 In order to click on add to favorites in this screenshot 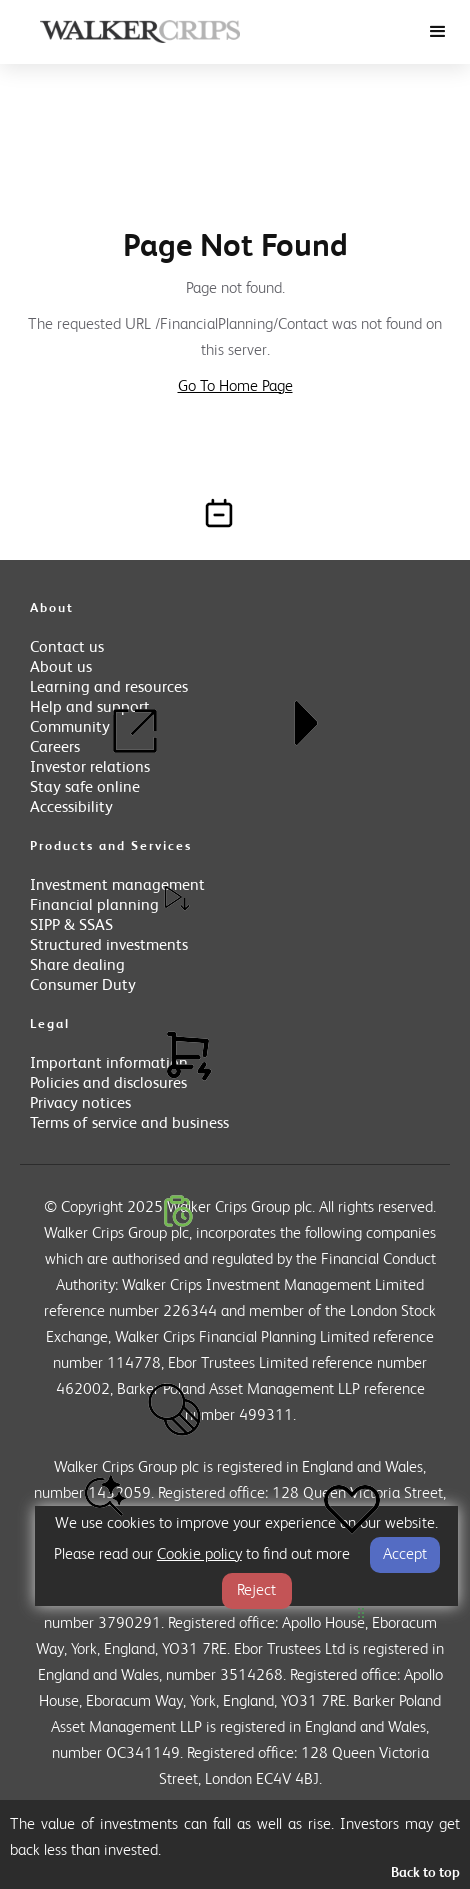, I will do `click(352, 1509)`.